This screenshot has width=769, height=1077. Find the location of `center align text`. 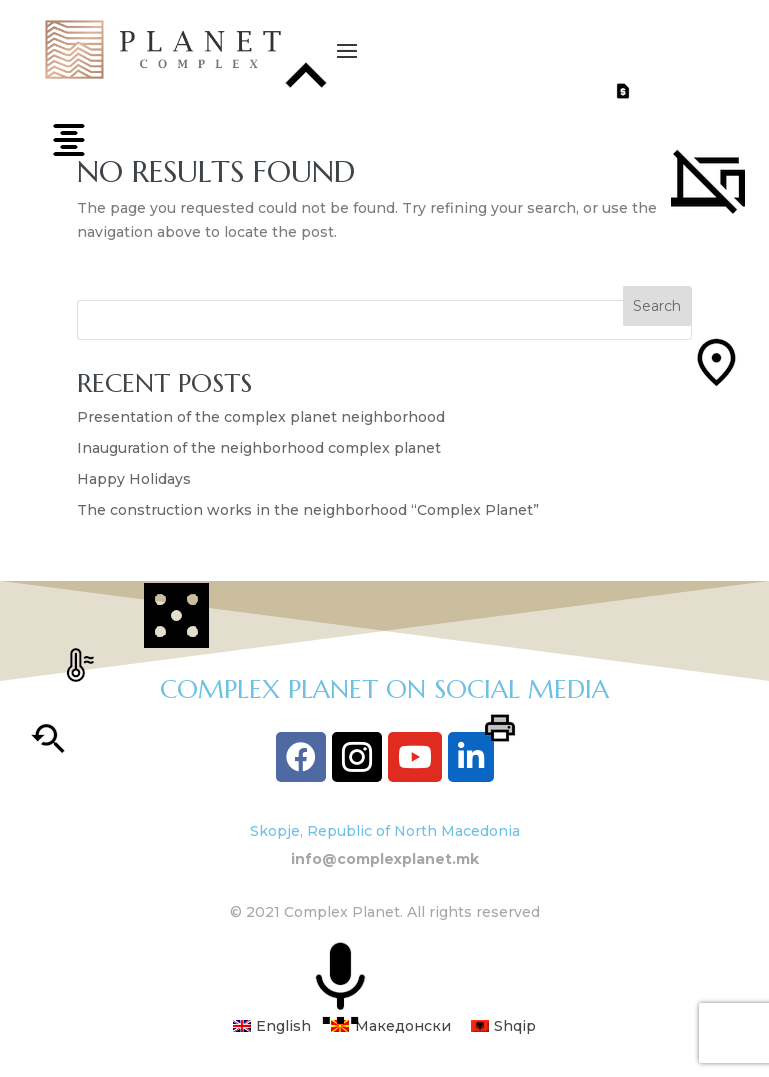

center align text is located at coordinates (69, 140).